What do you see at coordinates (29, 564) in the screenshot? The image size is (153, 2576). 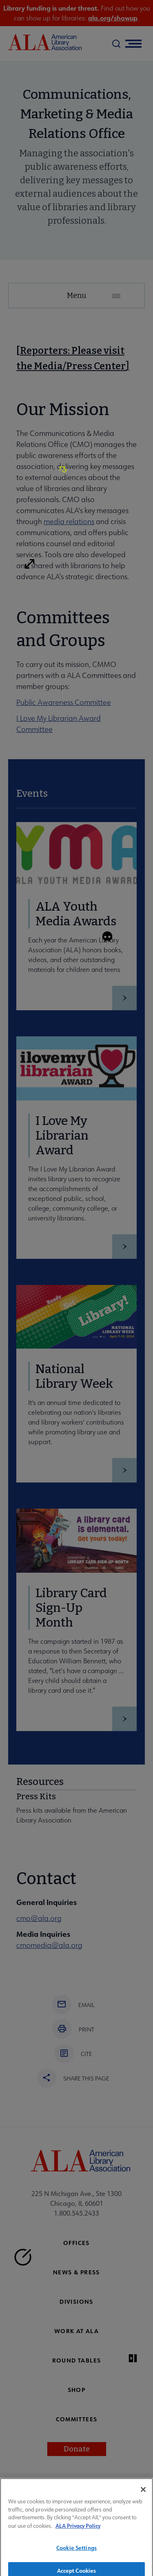 I see `expand content to full screen` at bounding box center [29, 564].